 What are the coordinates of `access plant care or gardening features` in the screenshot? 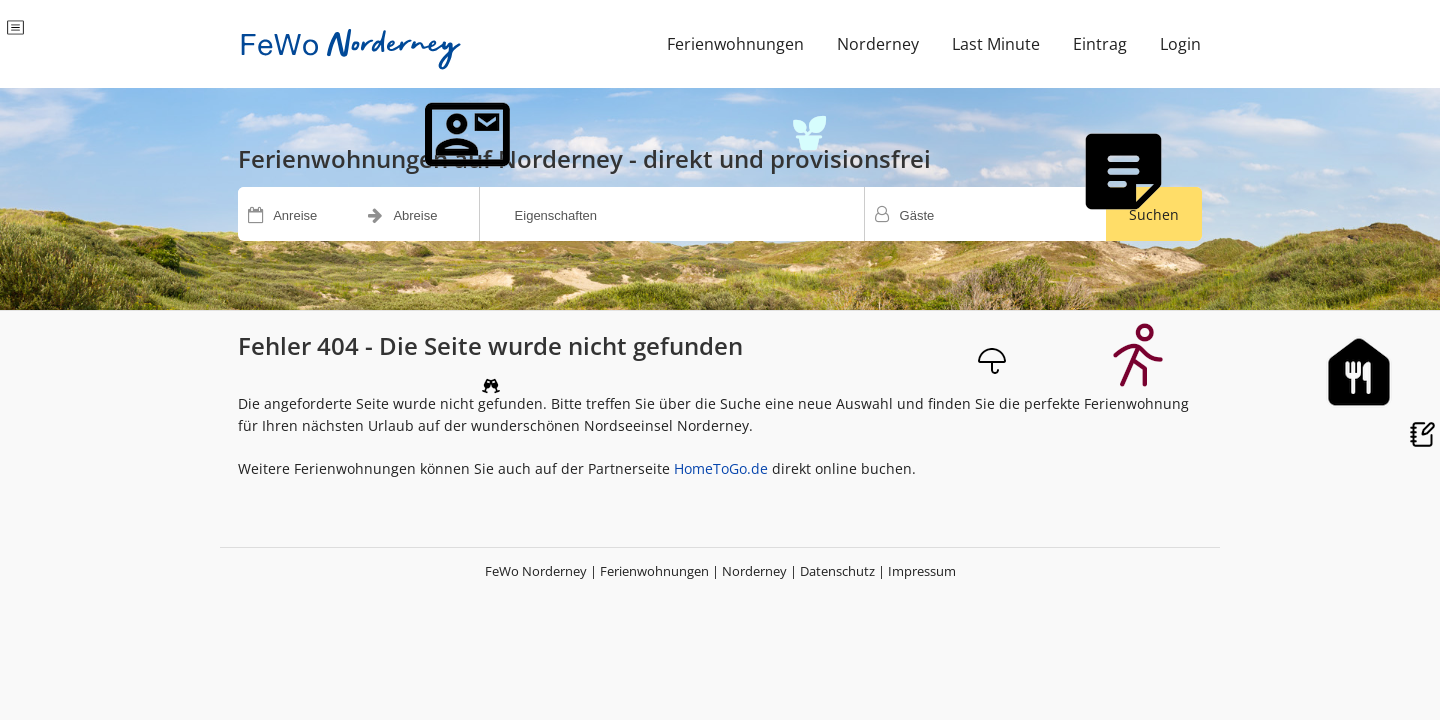 It's located at (809, 133).